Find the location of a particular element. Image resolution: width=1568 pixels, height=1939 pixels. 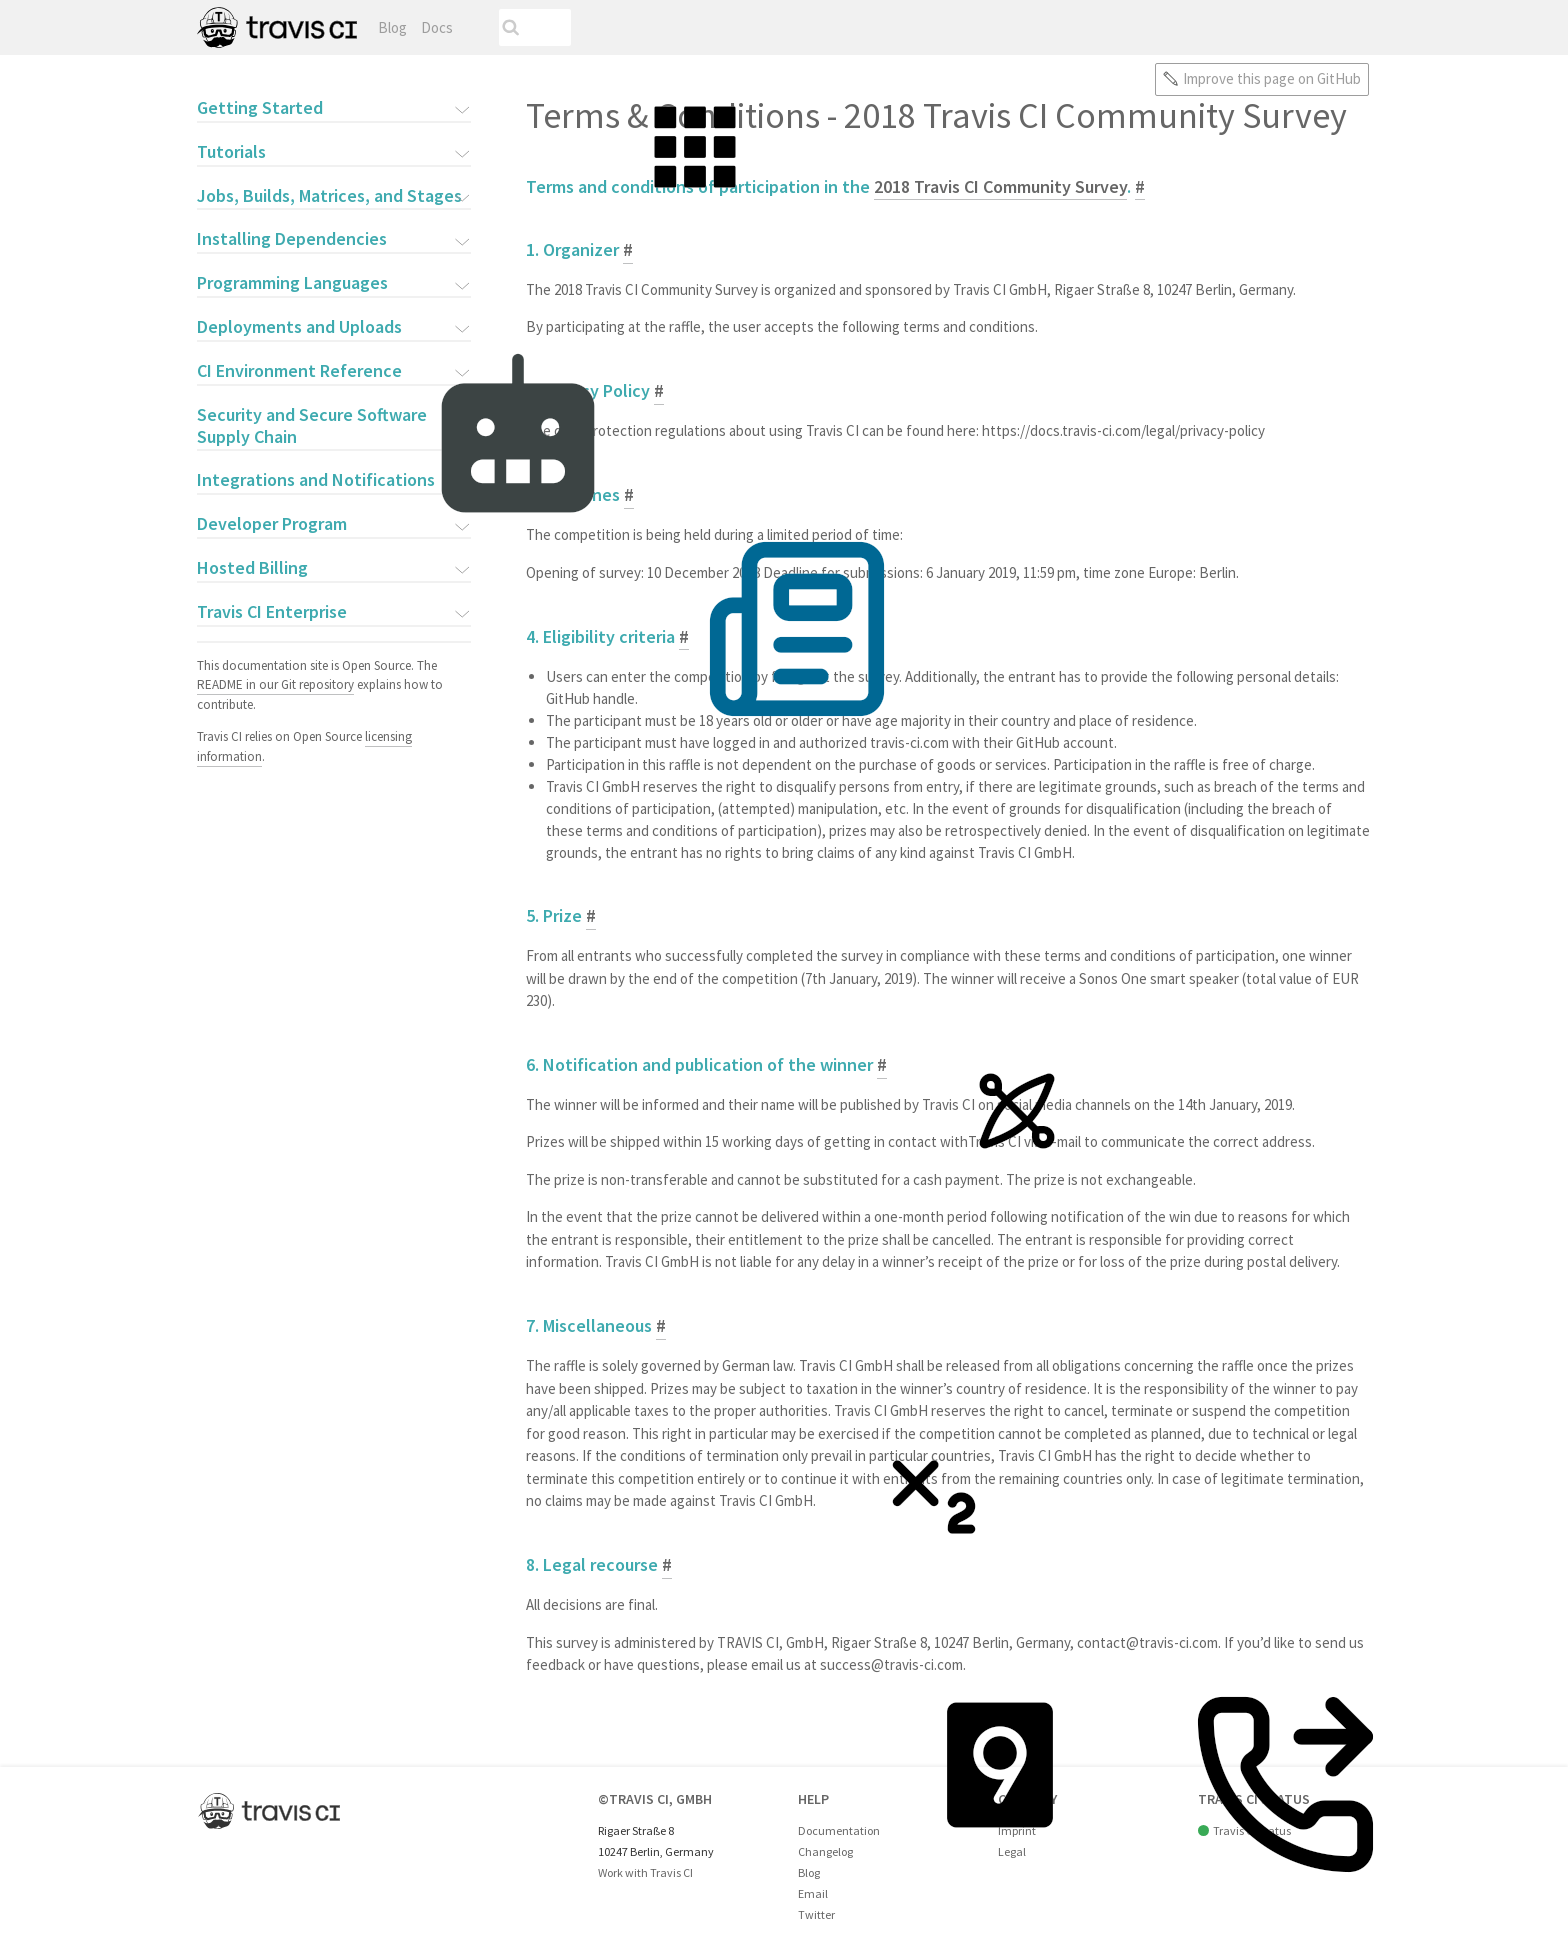

format text as subscript is located at coordinates (934, 1497).